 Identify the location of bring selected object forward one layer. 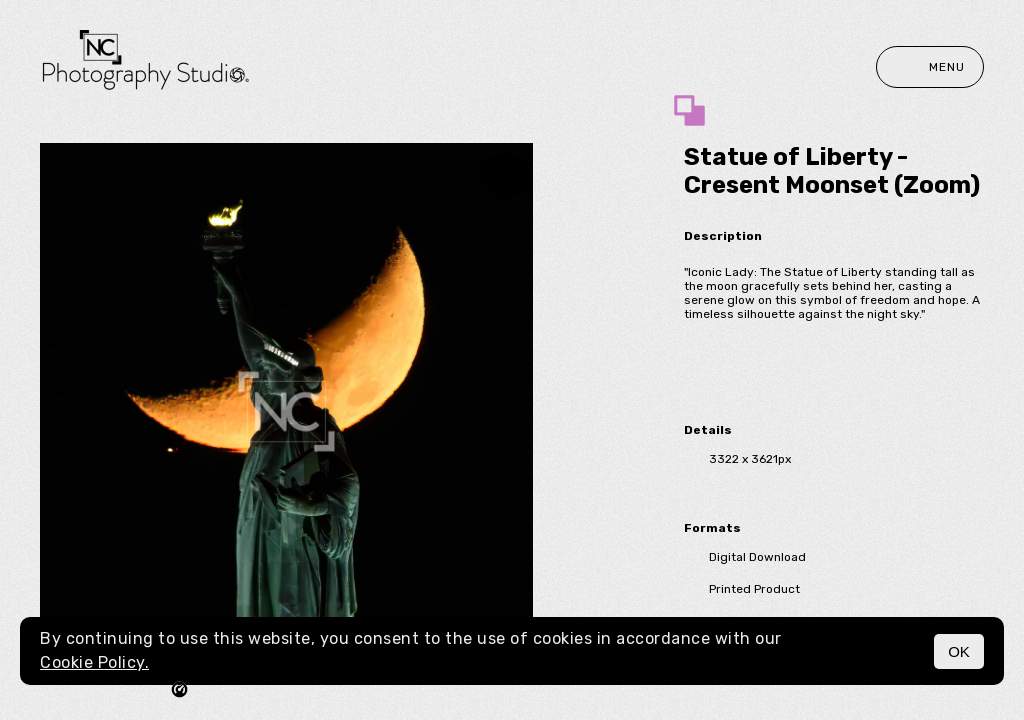
(689, 110).